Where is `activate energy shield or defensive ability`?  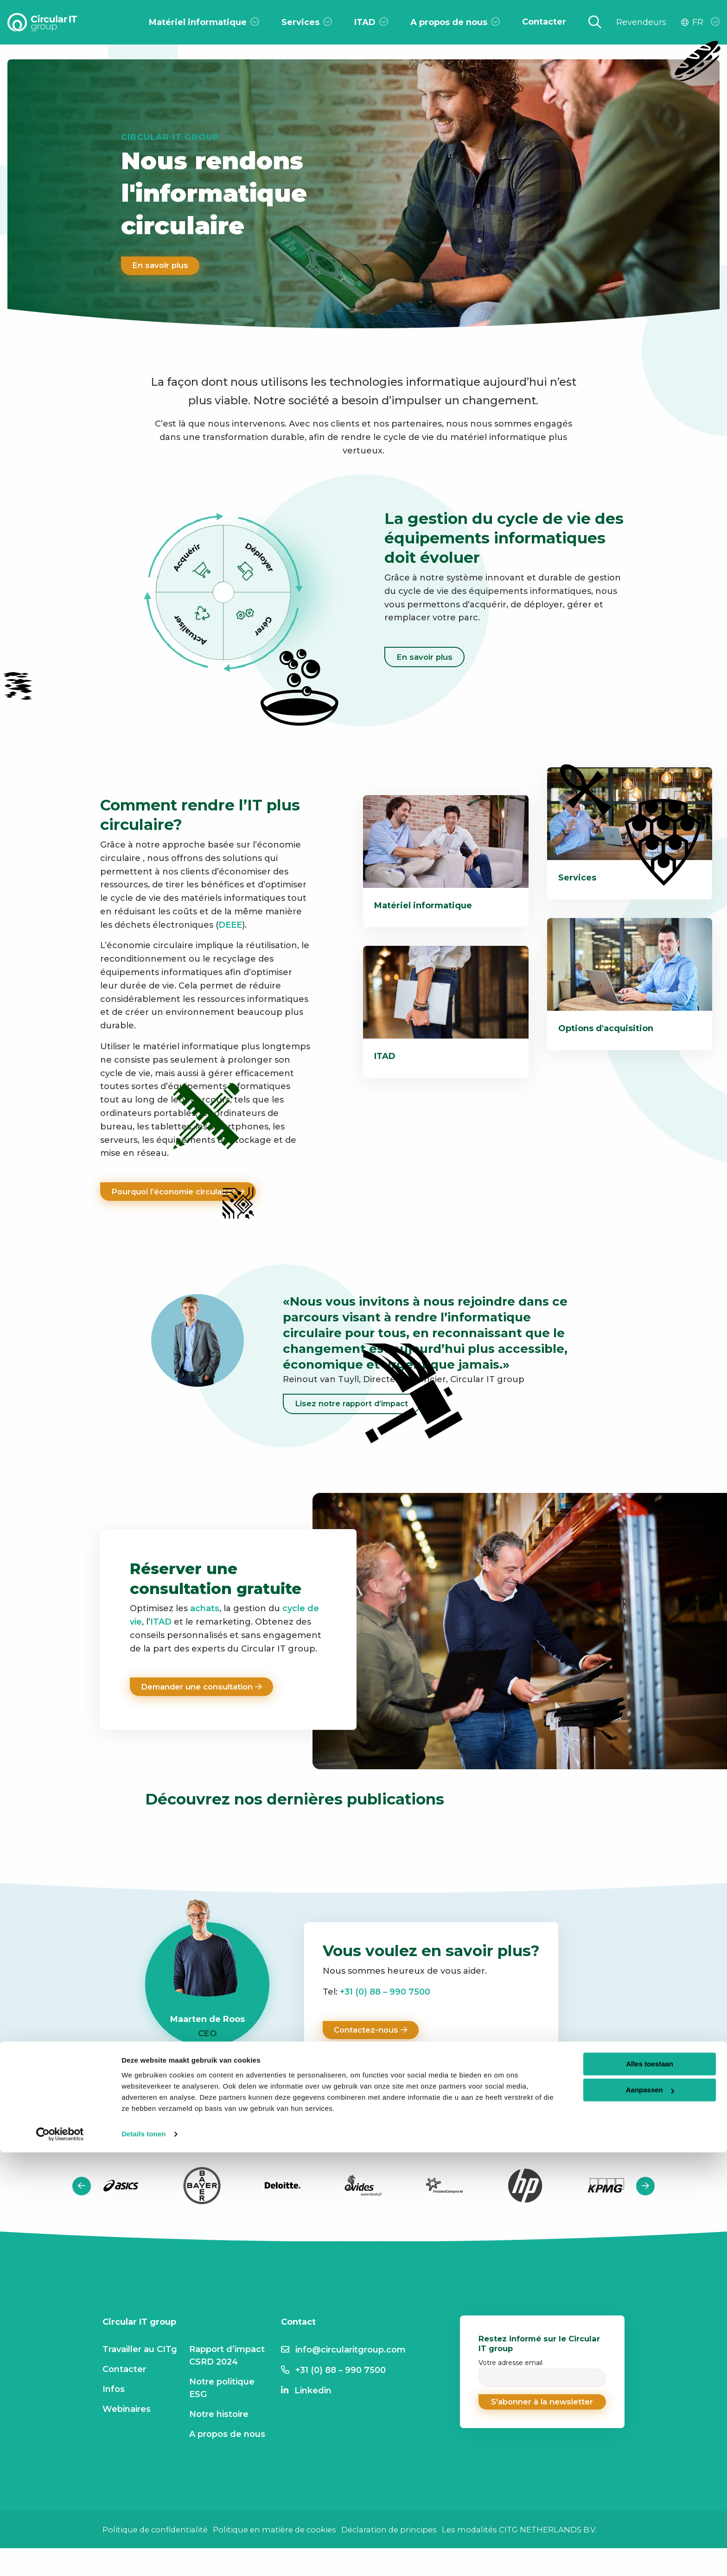
activate energy shield or defensive ability is located at coordinates (663, 843).